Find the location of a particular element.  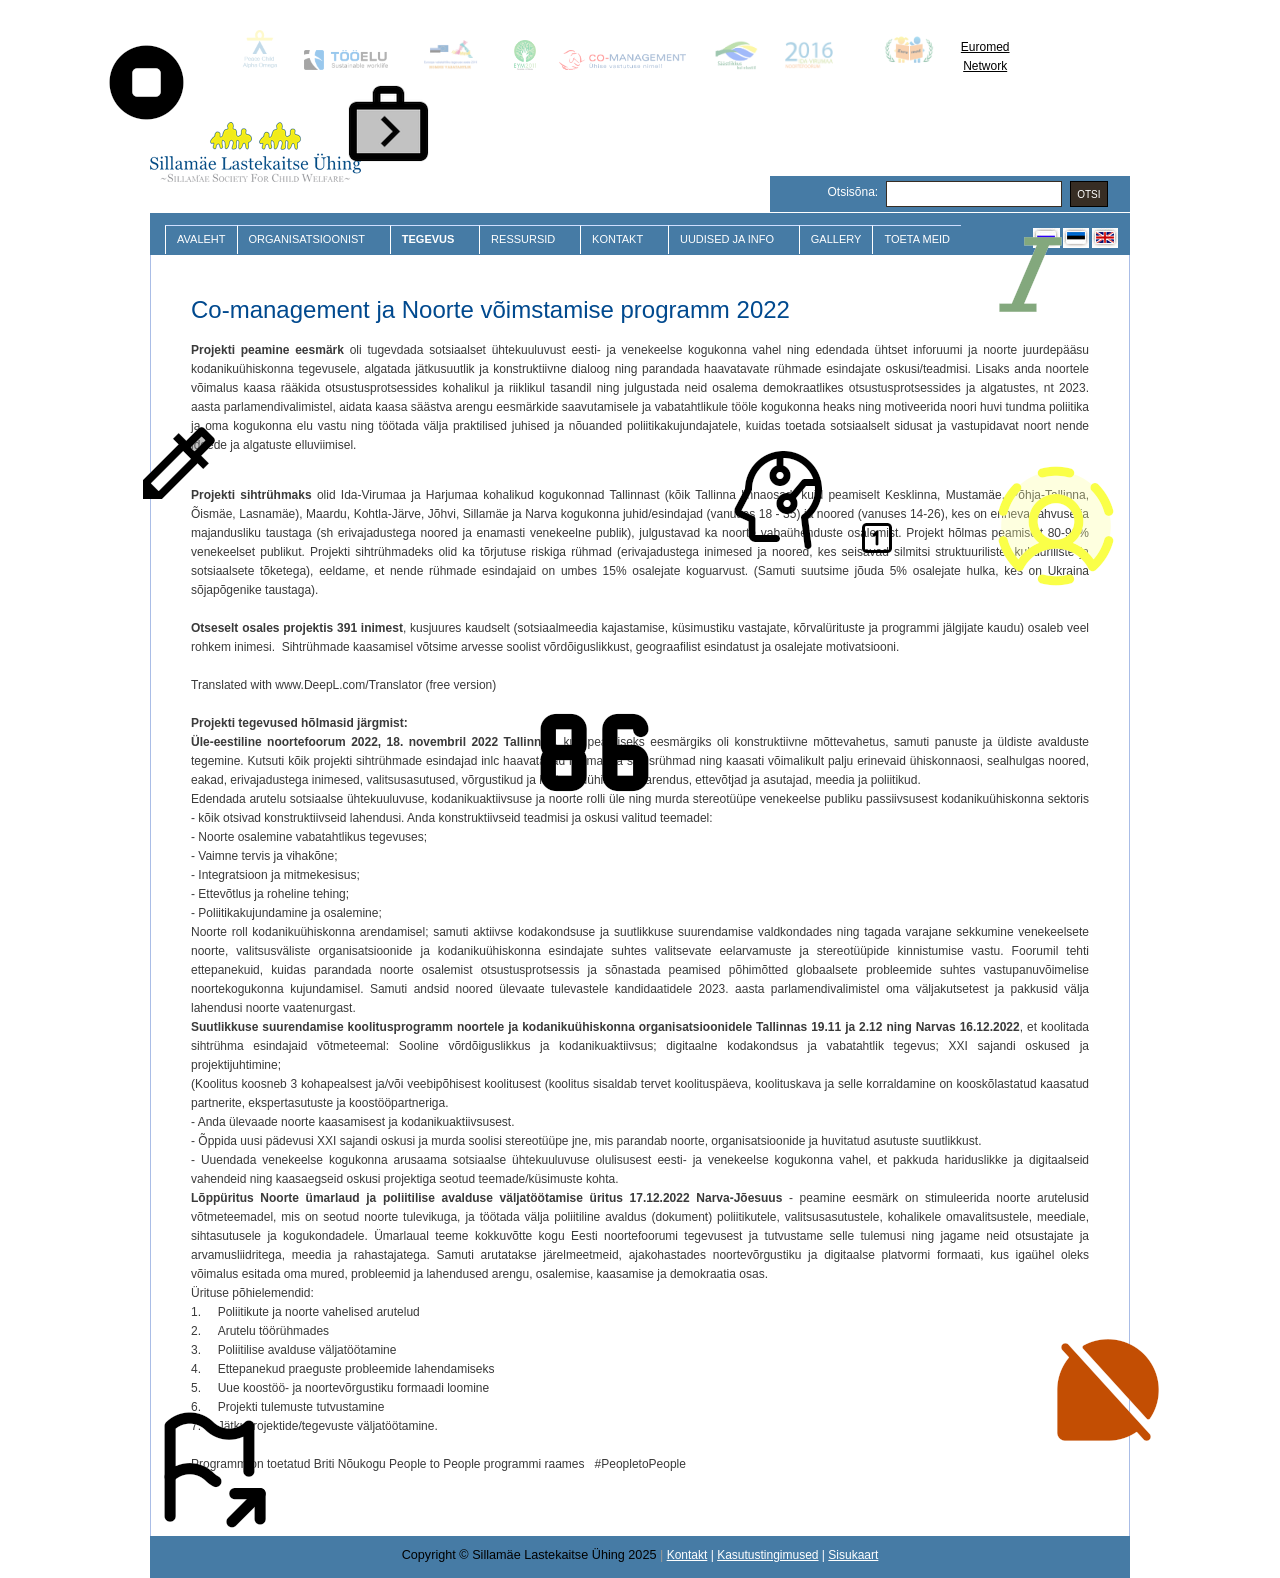

displays the number 86 as a label or counter is located at coordinates (594, 752).